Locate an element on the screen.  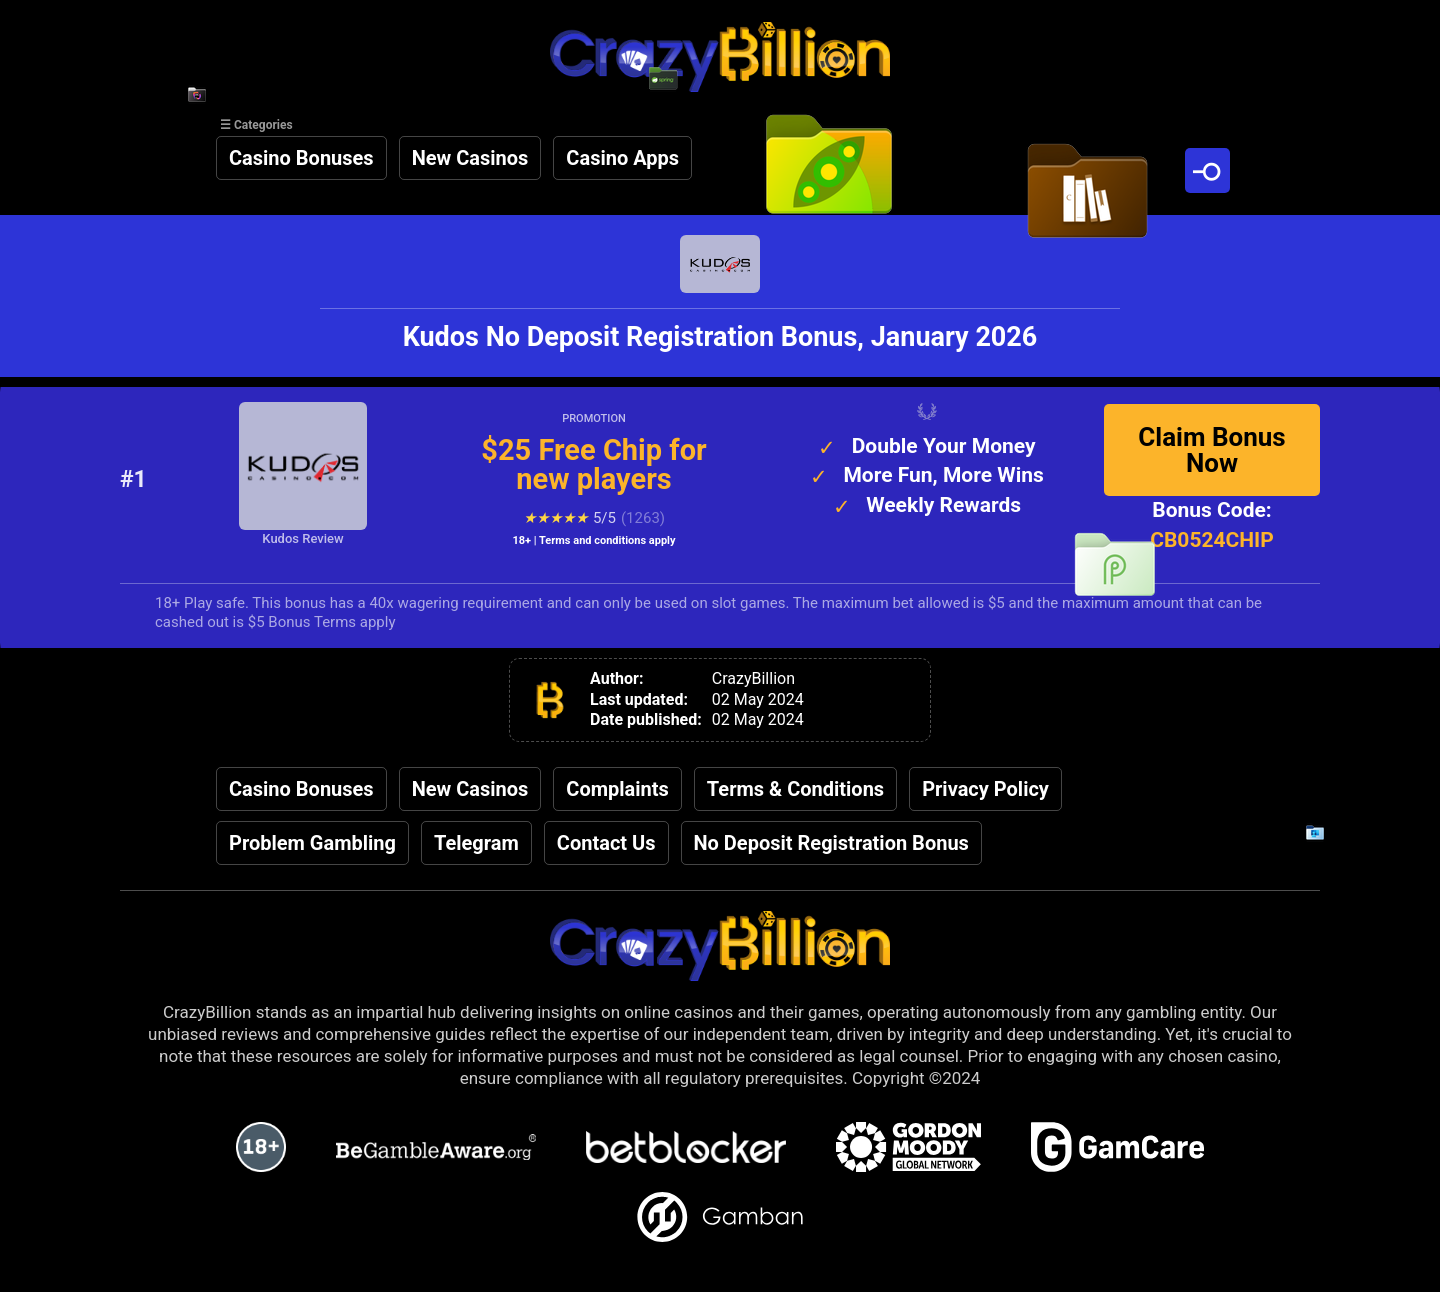
open your calibre ebook library folder is located at coordinates (1087, 194).